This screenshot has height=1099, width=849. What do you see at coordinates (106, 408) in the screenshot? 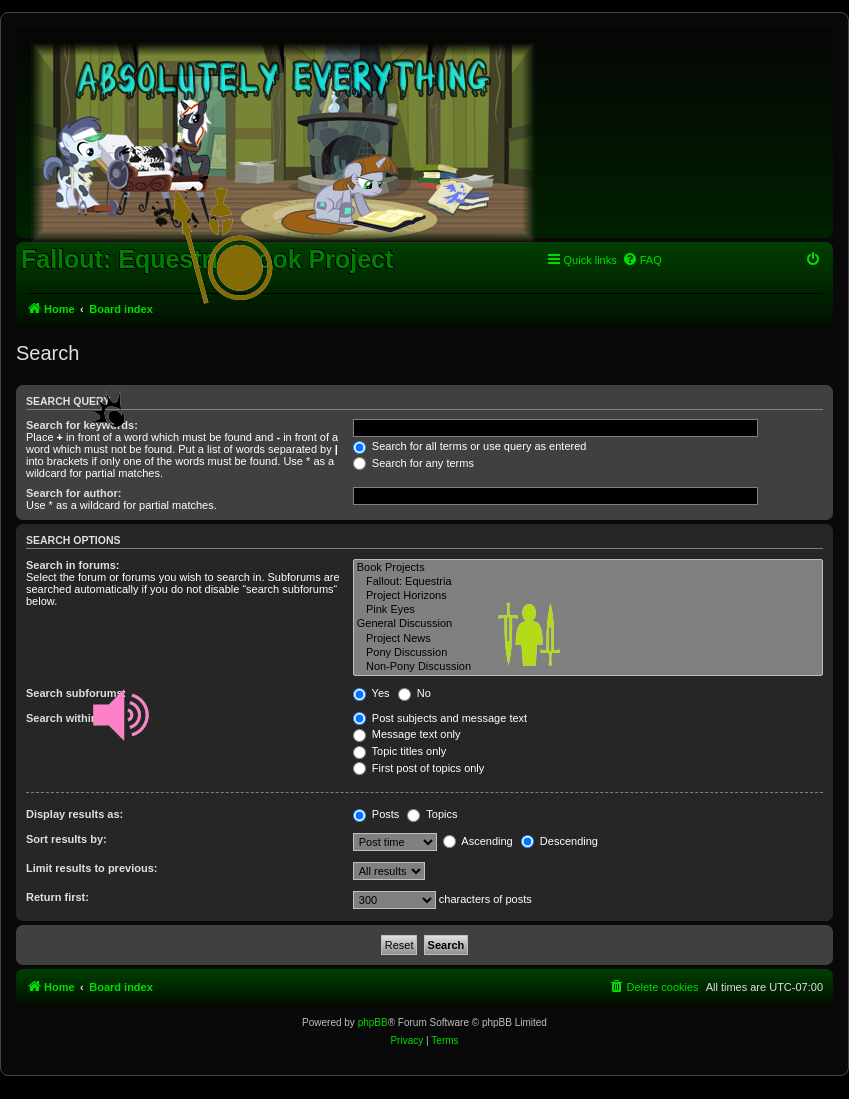
I see `hypersonic melon power-up or special ability` at bounding box center [106, 408].